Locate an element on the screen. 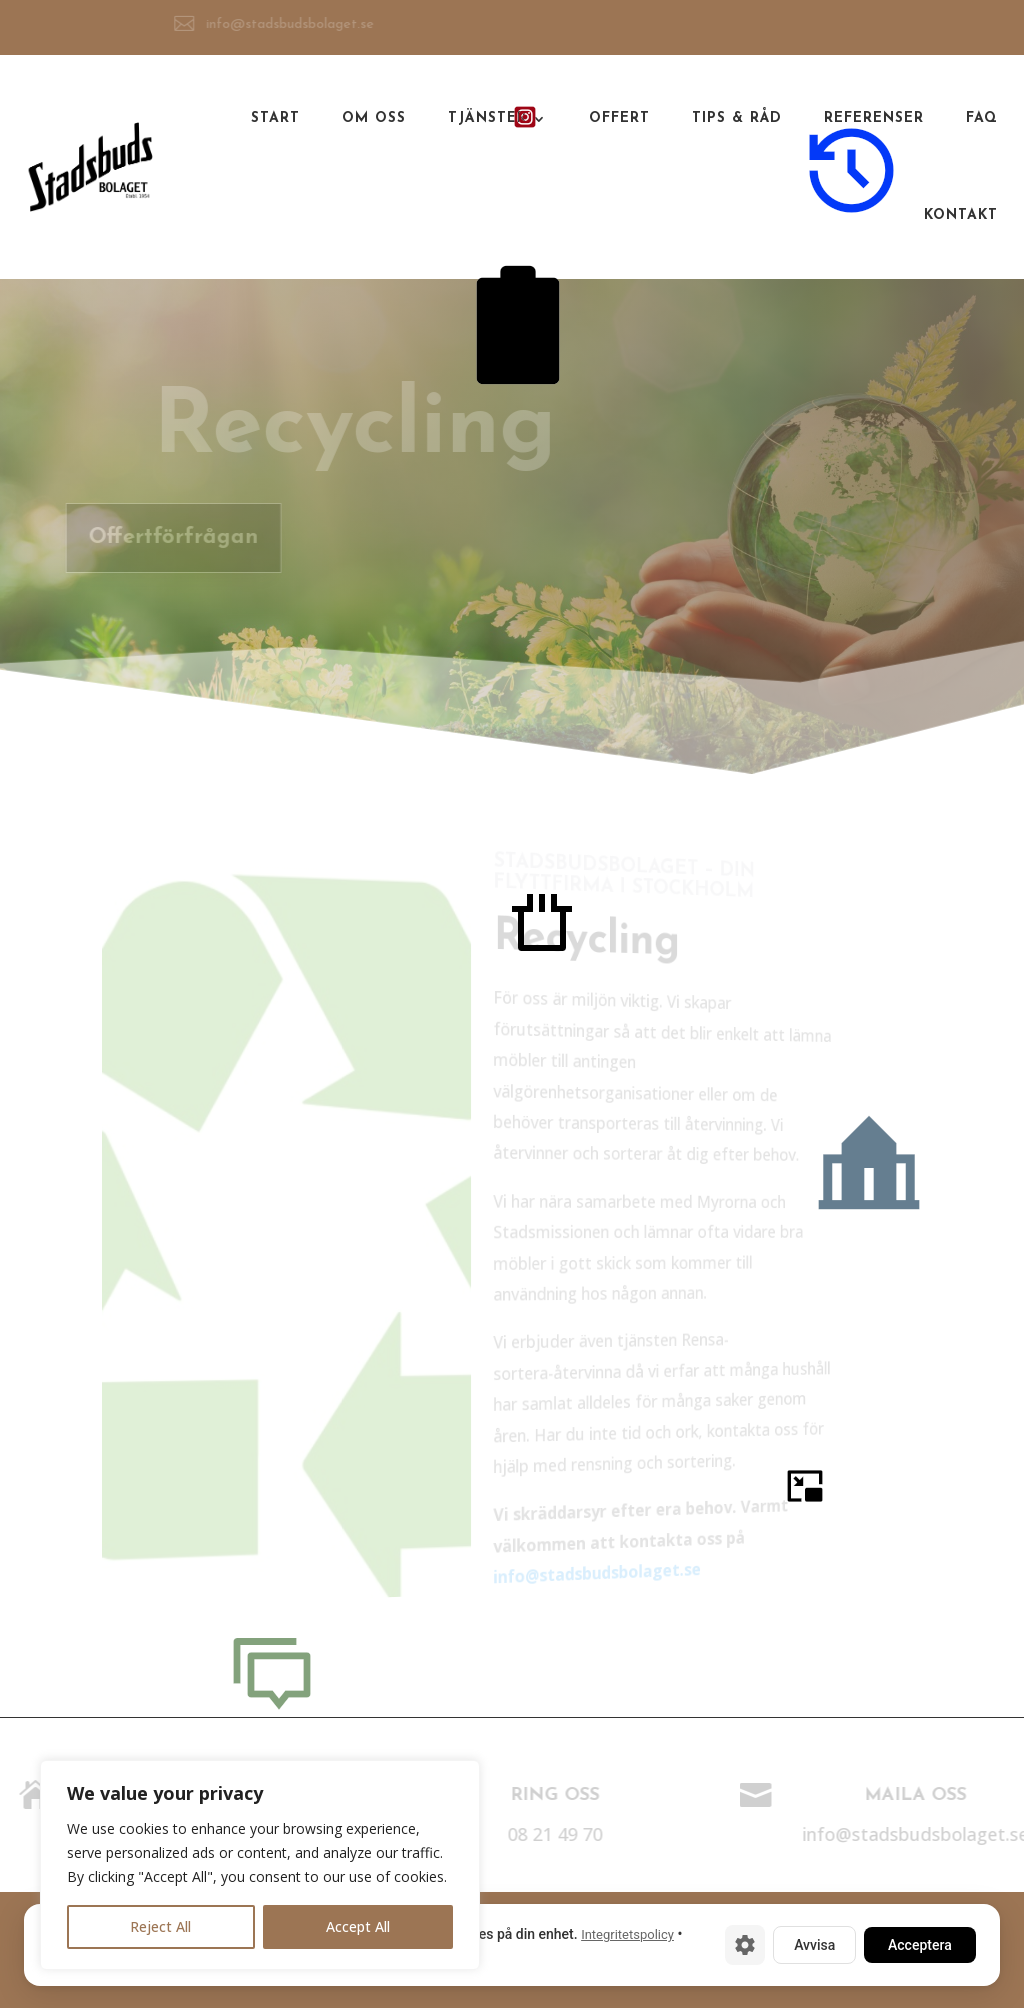 The image size is (1024, 2010). view history or recent activity is located at coordinates (851, 170).